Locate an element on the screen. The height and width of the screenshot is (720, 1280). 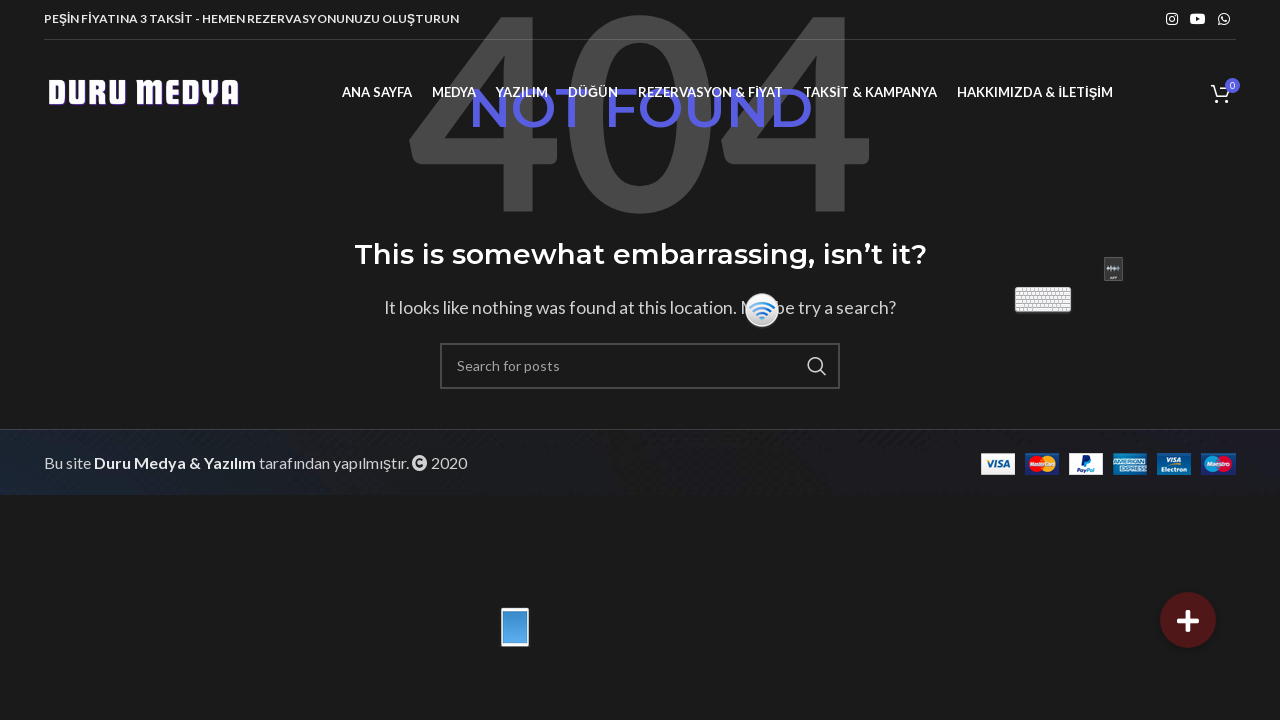
open airport utility to manage wireless network settings is located at coordinates (762, 310).